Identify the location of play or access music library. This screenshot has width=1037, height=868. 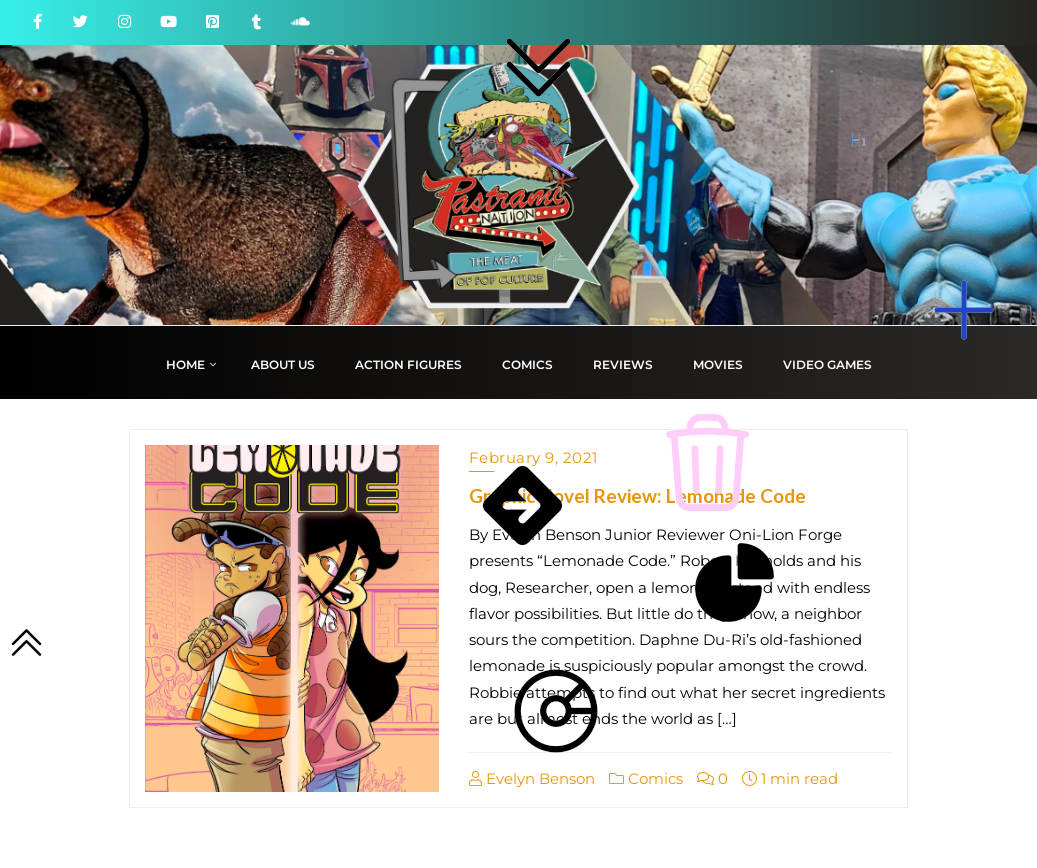
(556, 711).